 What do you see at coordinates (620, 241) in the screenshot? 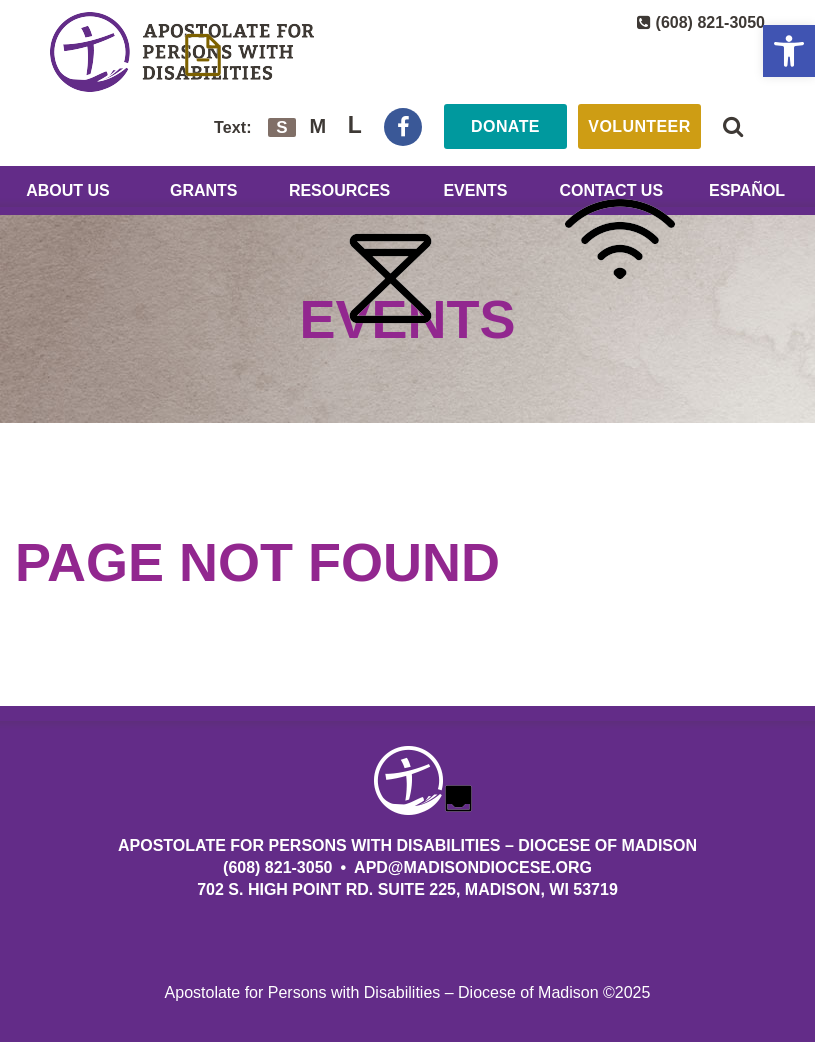
I see `indicates wireless network connection status` at bounding box center [620, 241].